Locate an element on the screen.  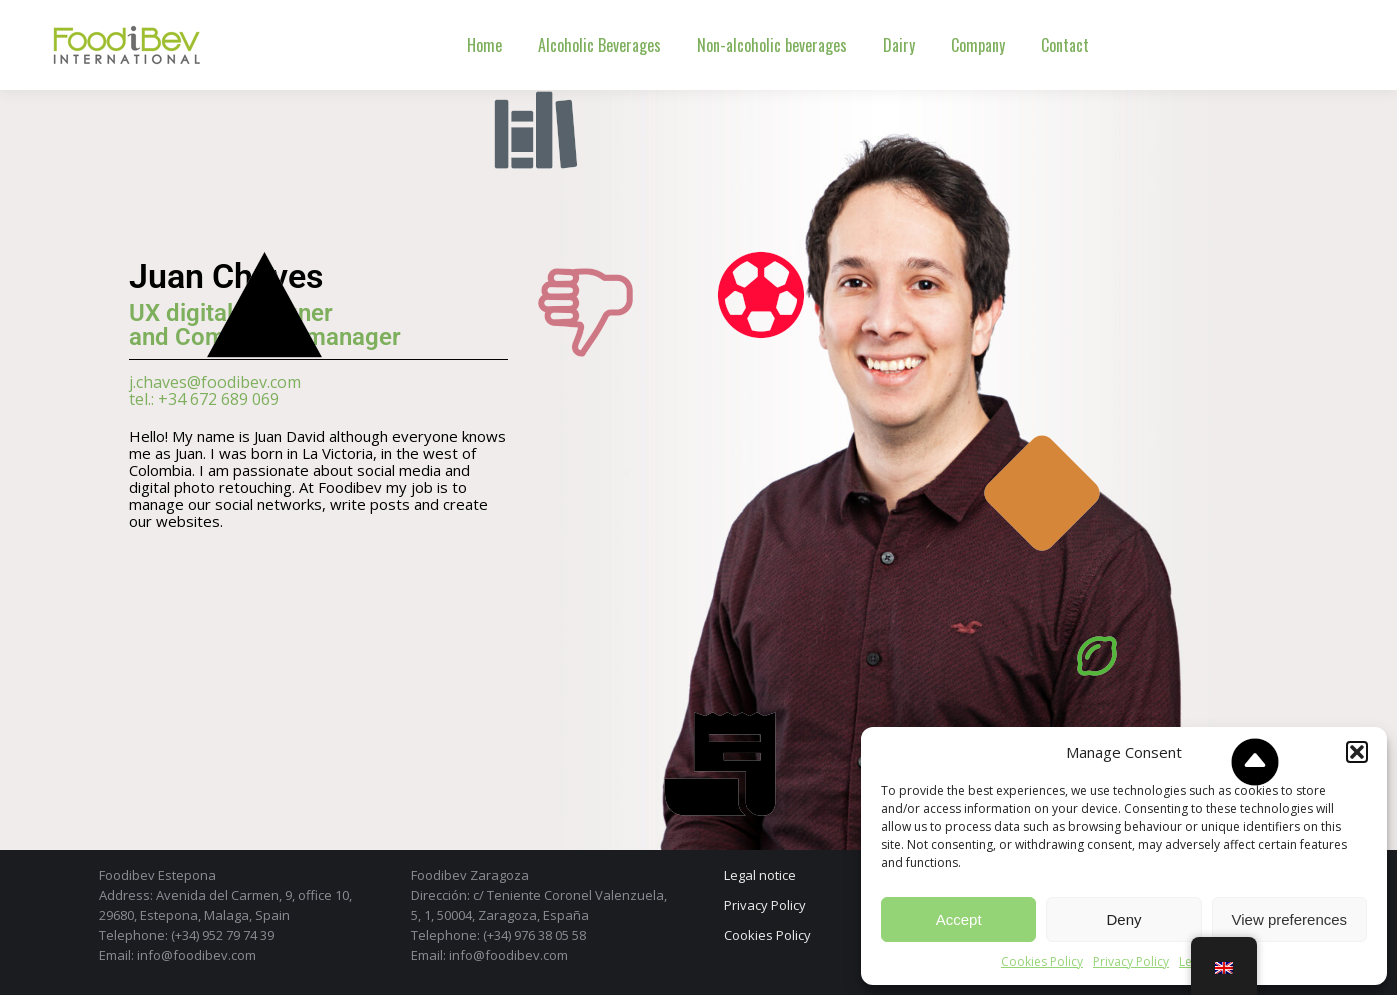
view purchase receipt or transaction history is located at coordinates (720, 764).